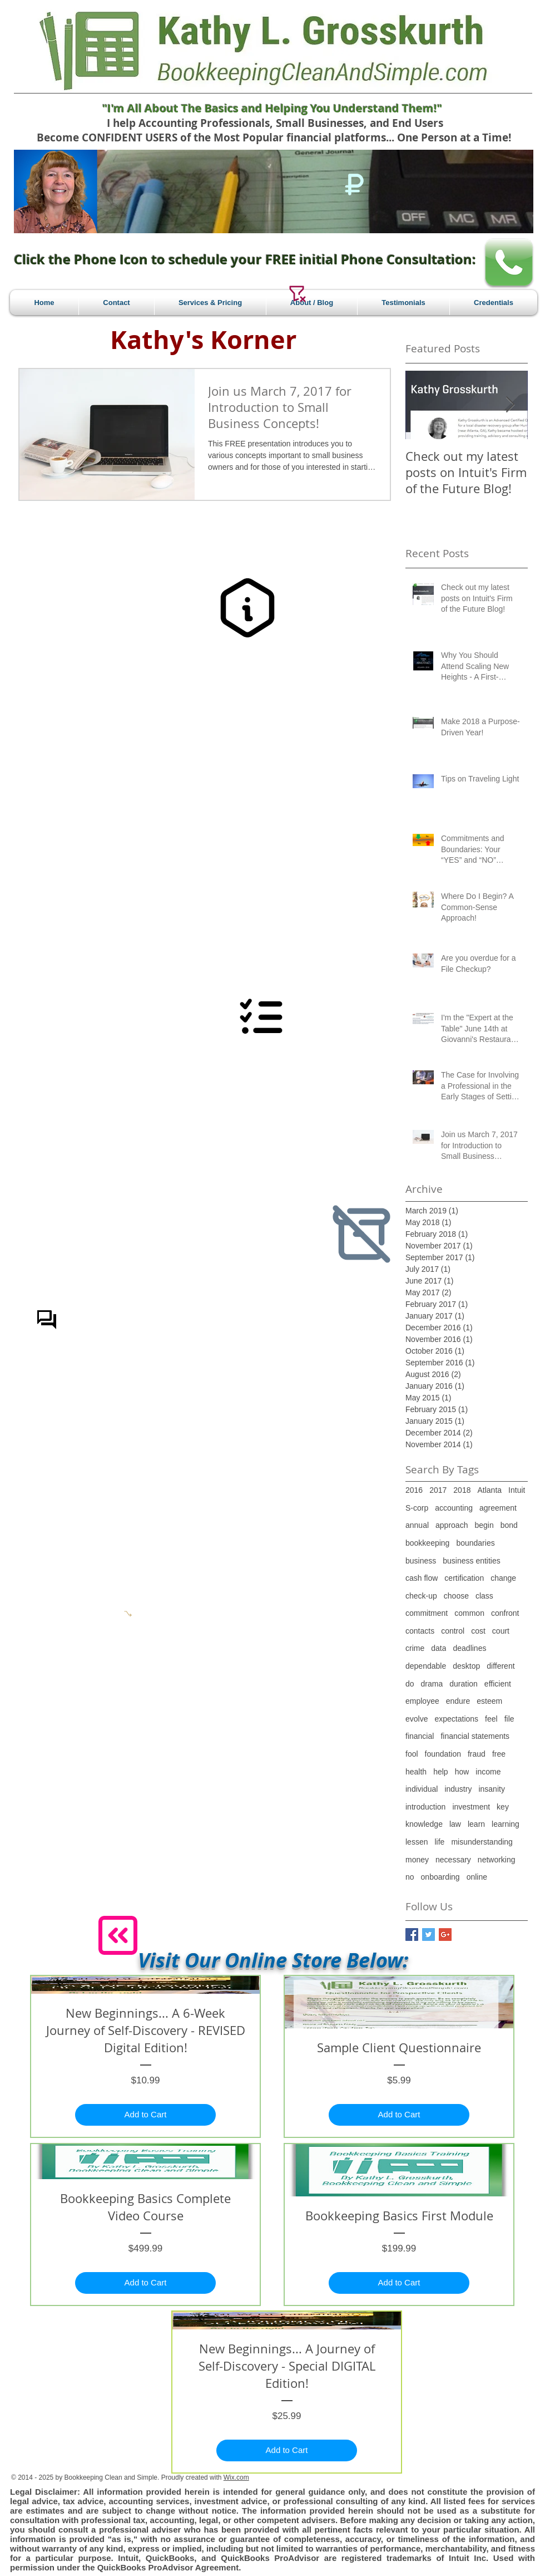 This screenshot has height=2576, width=545. What do you see at coordinates (355, 184) in the screenshot?
I see `indicates russian ruble currency` at bounding box center [355, 184].